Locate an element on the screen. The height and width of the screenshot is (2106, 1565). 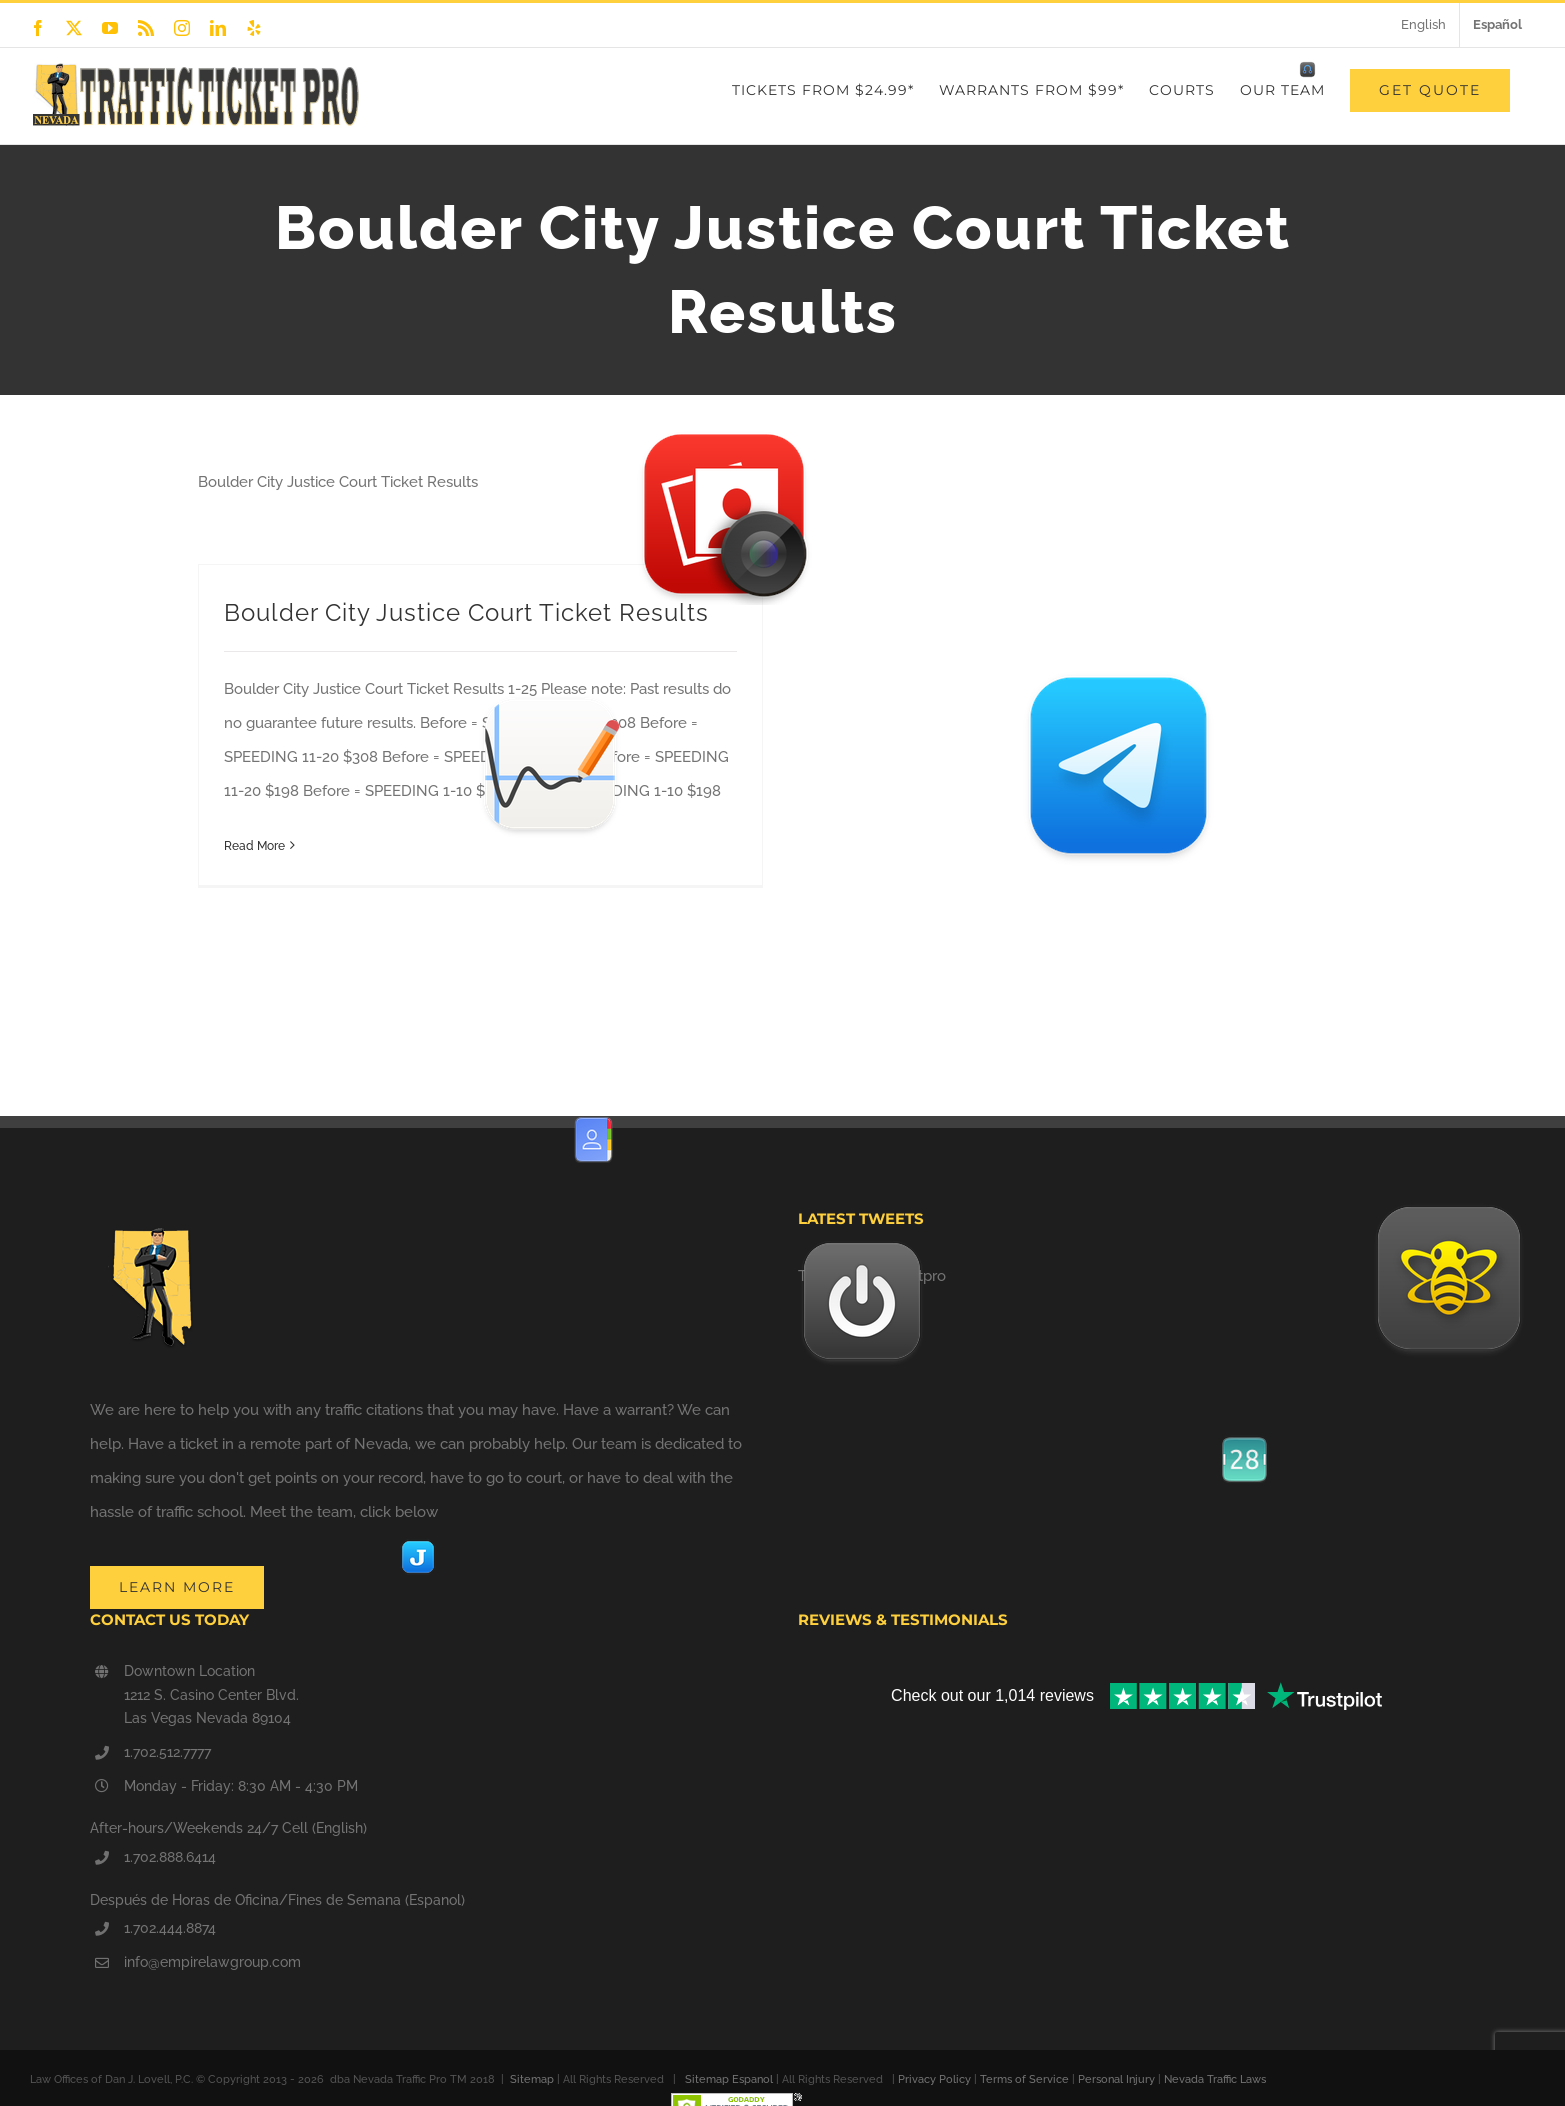
open address book application is located at coordinates (593, 1139).